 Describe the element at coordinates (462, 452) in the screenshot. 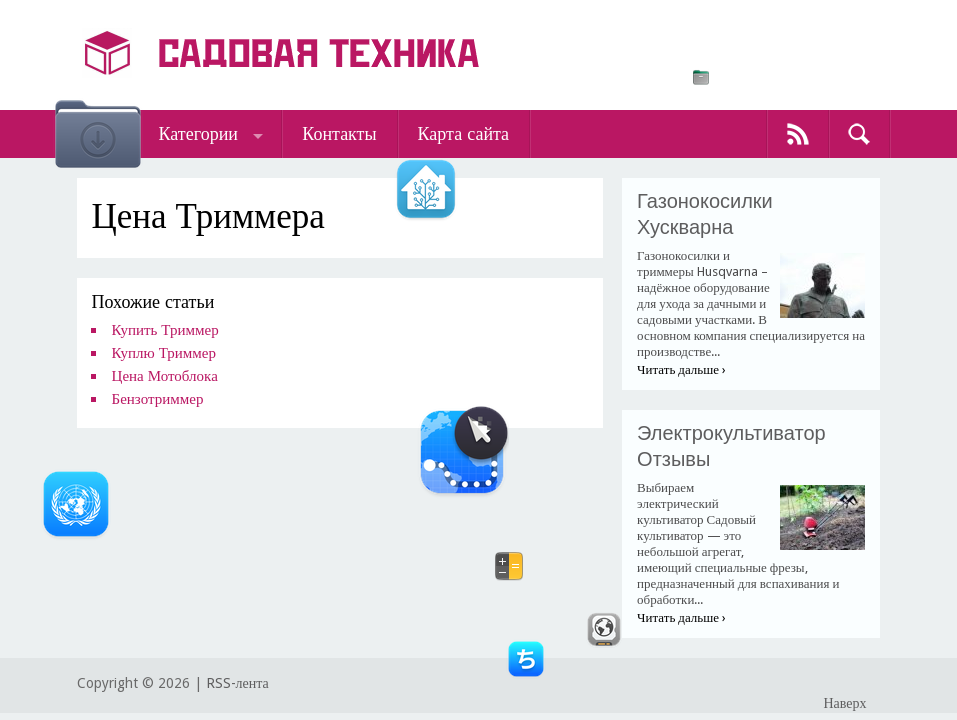

I see `open gnome connections remote desktop app` at that location.